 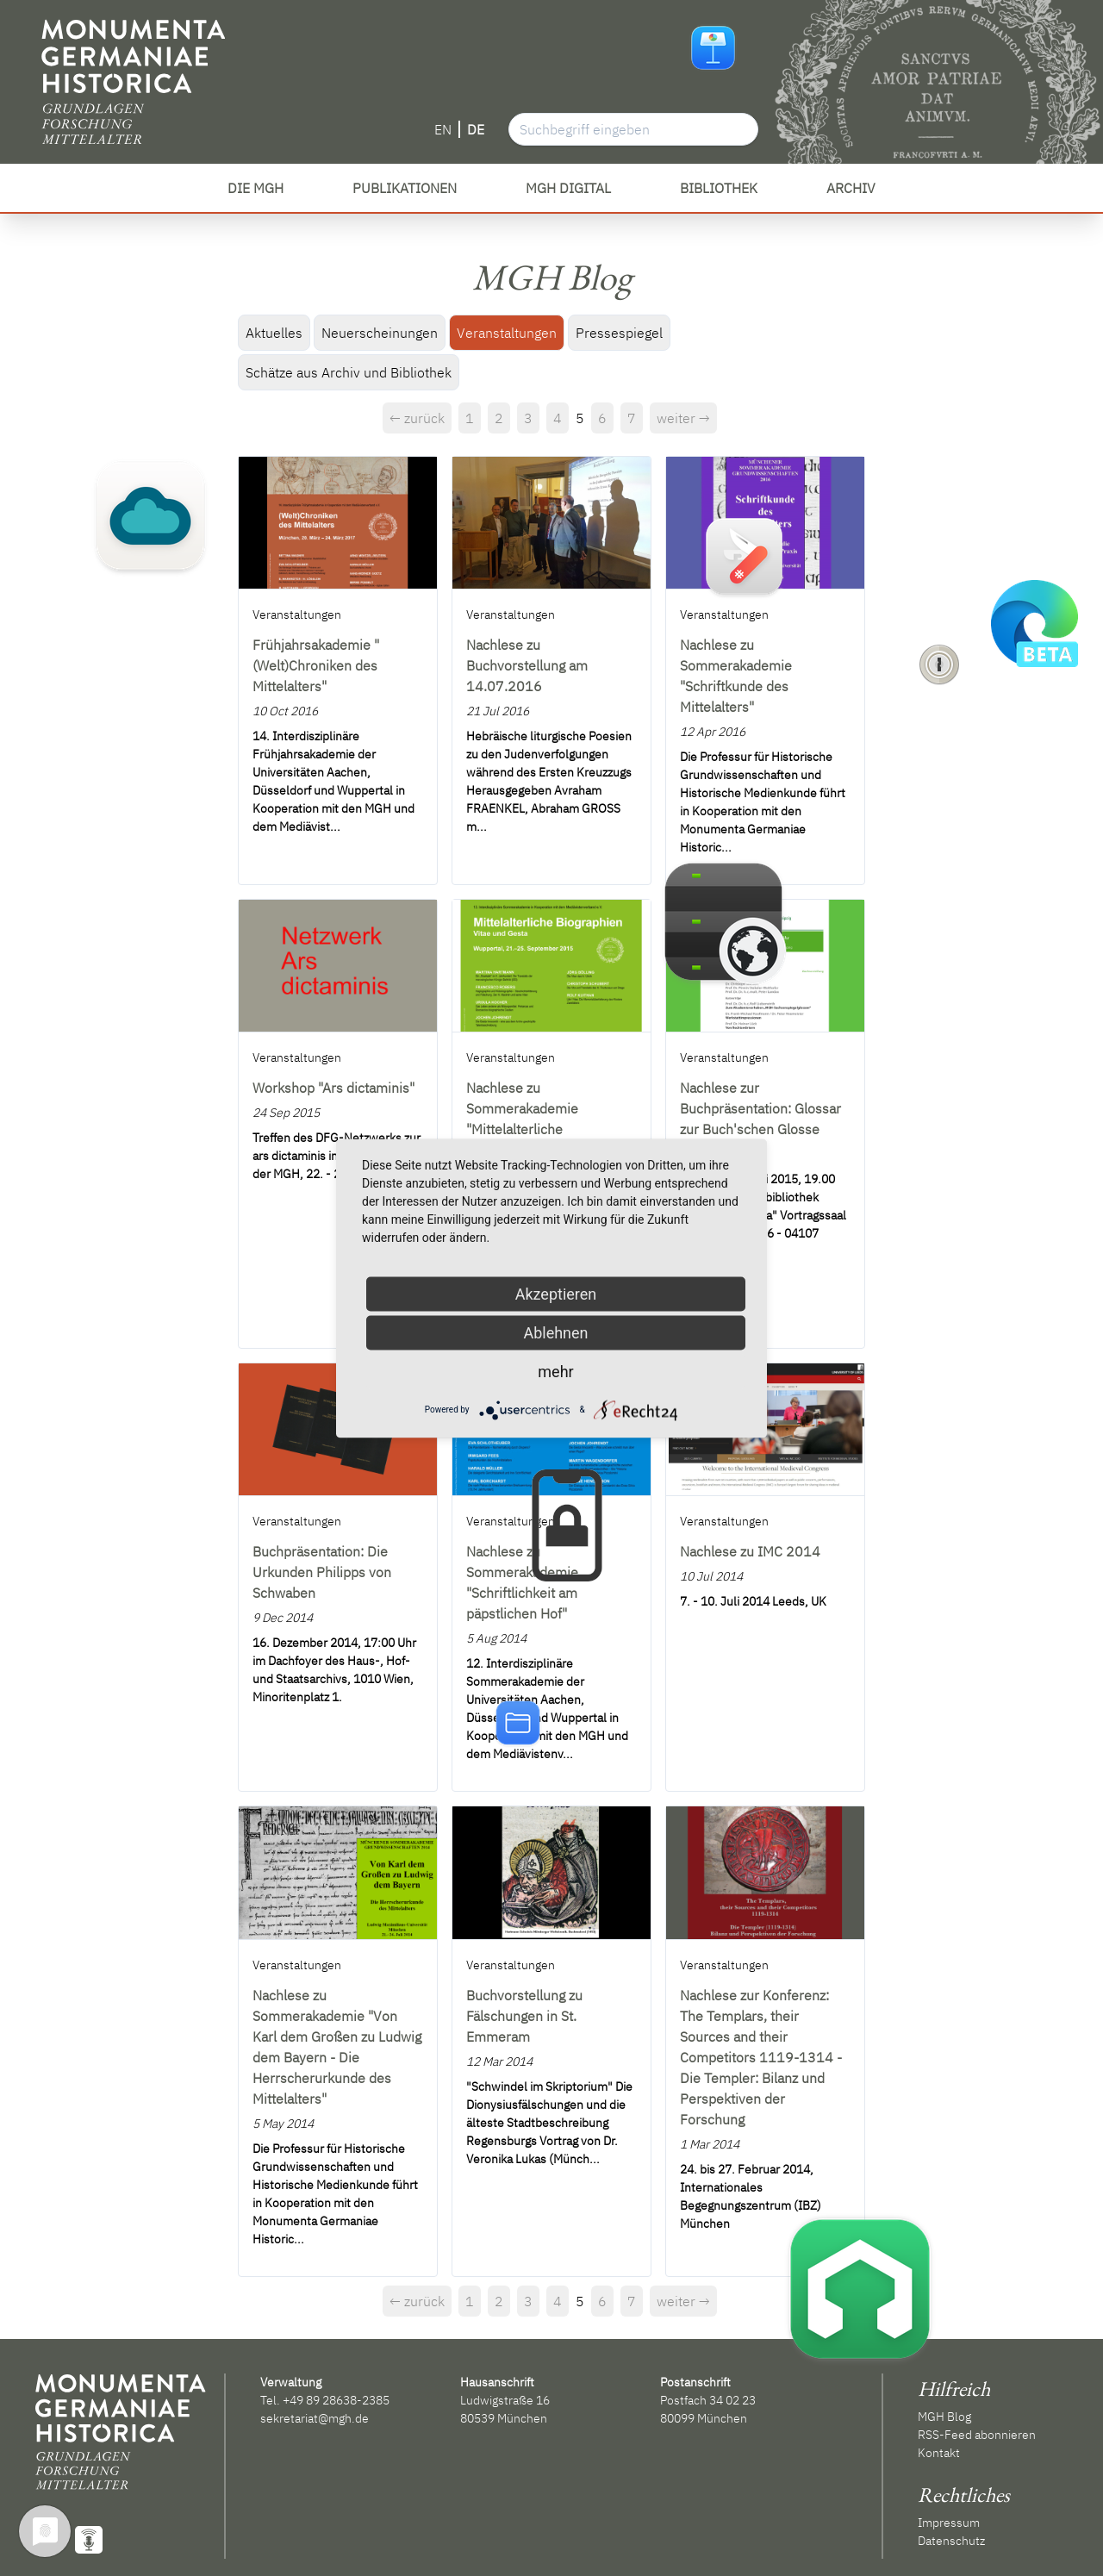 I want to click on open textpieces app for text manipulation tools, so click(x=744, y=556).